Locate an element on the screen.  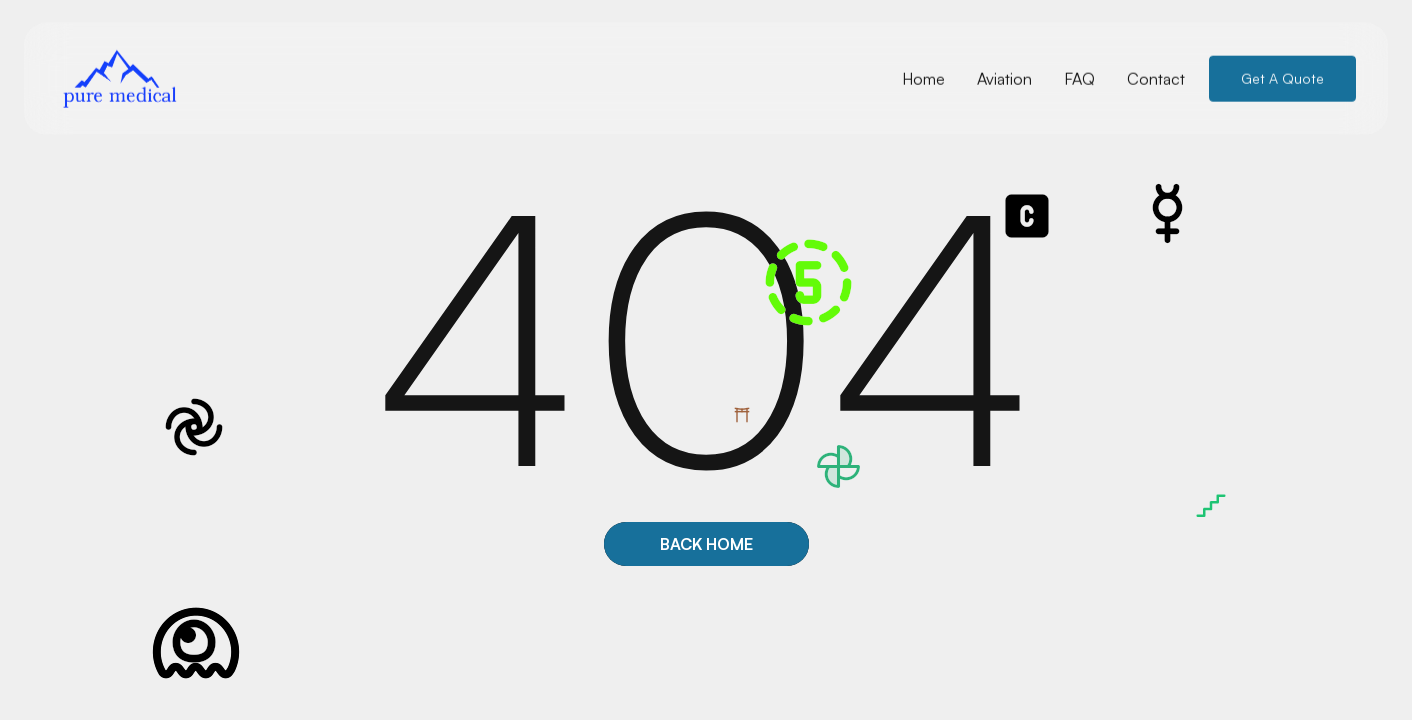
select hermaphrodite/intersex gender identity is located at coordinates (1167, 213).